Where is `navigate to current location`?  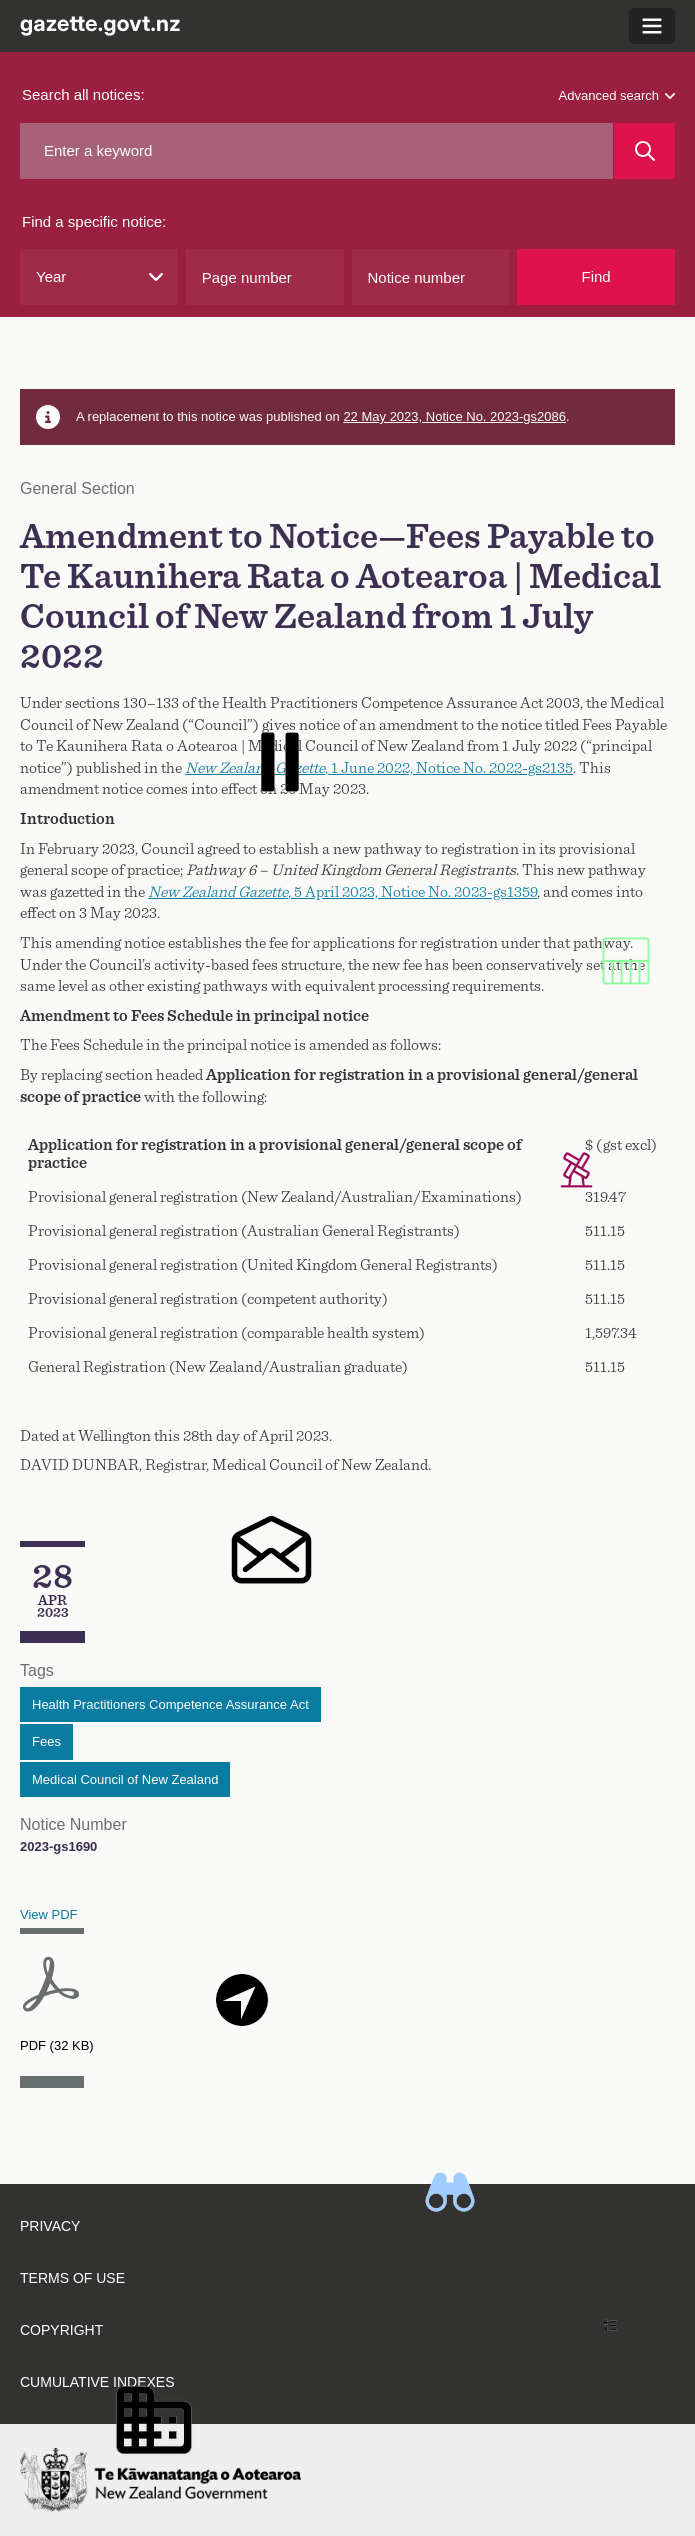
navigate to current location is located at coordinates (242, 2000).